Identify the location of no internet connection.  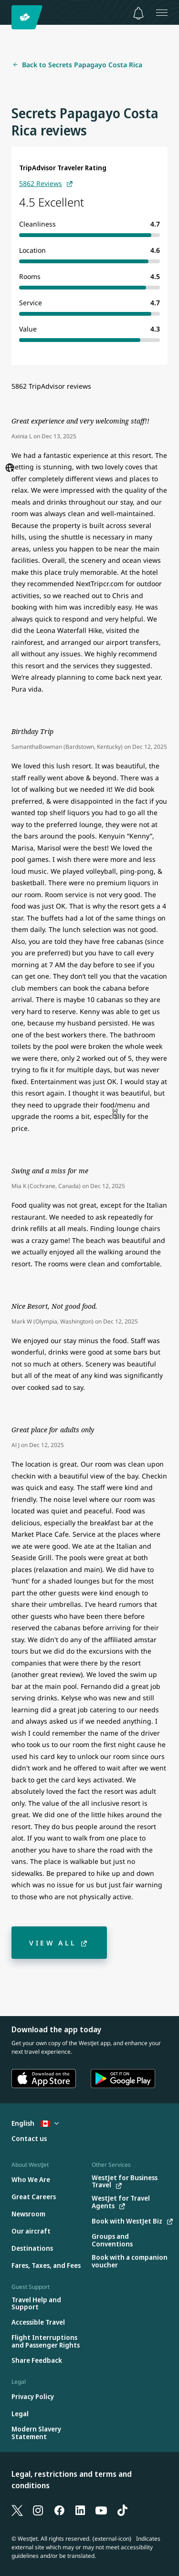
(10, 467).